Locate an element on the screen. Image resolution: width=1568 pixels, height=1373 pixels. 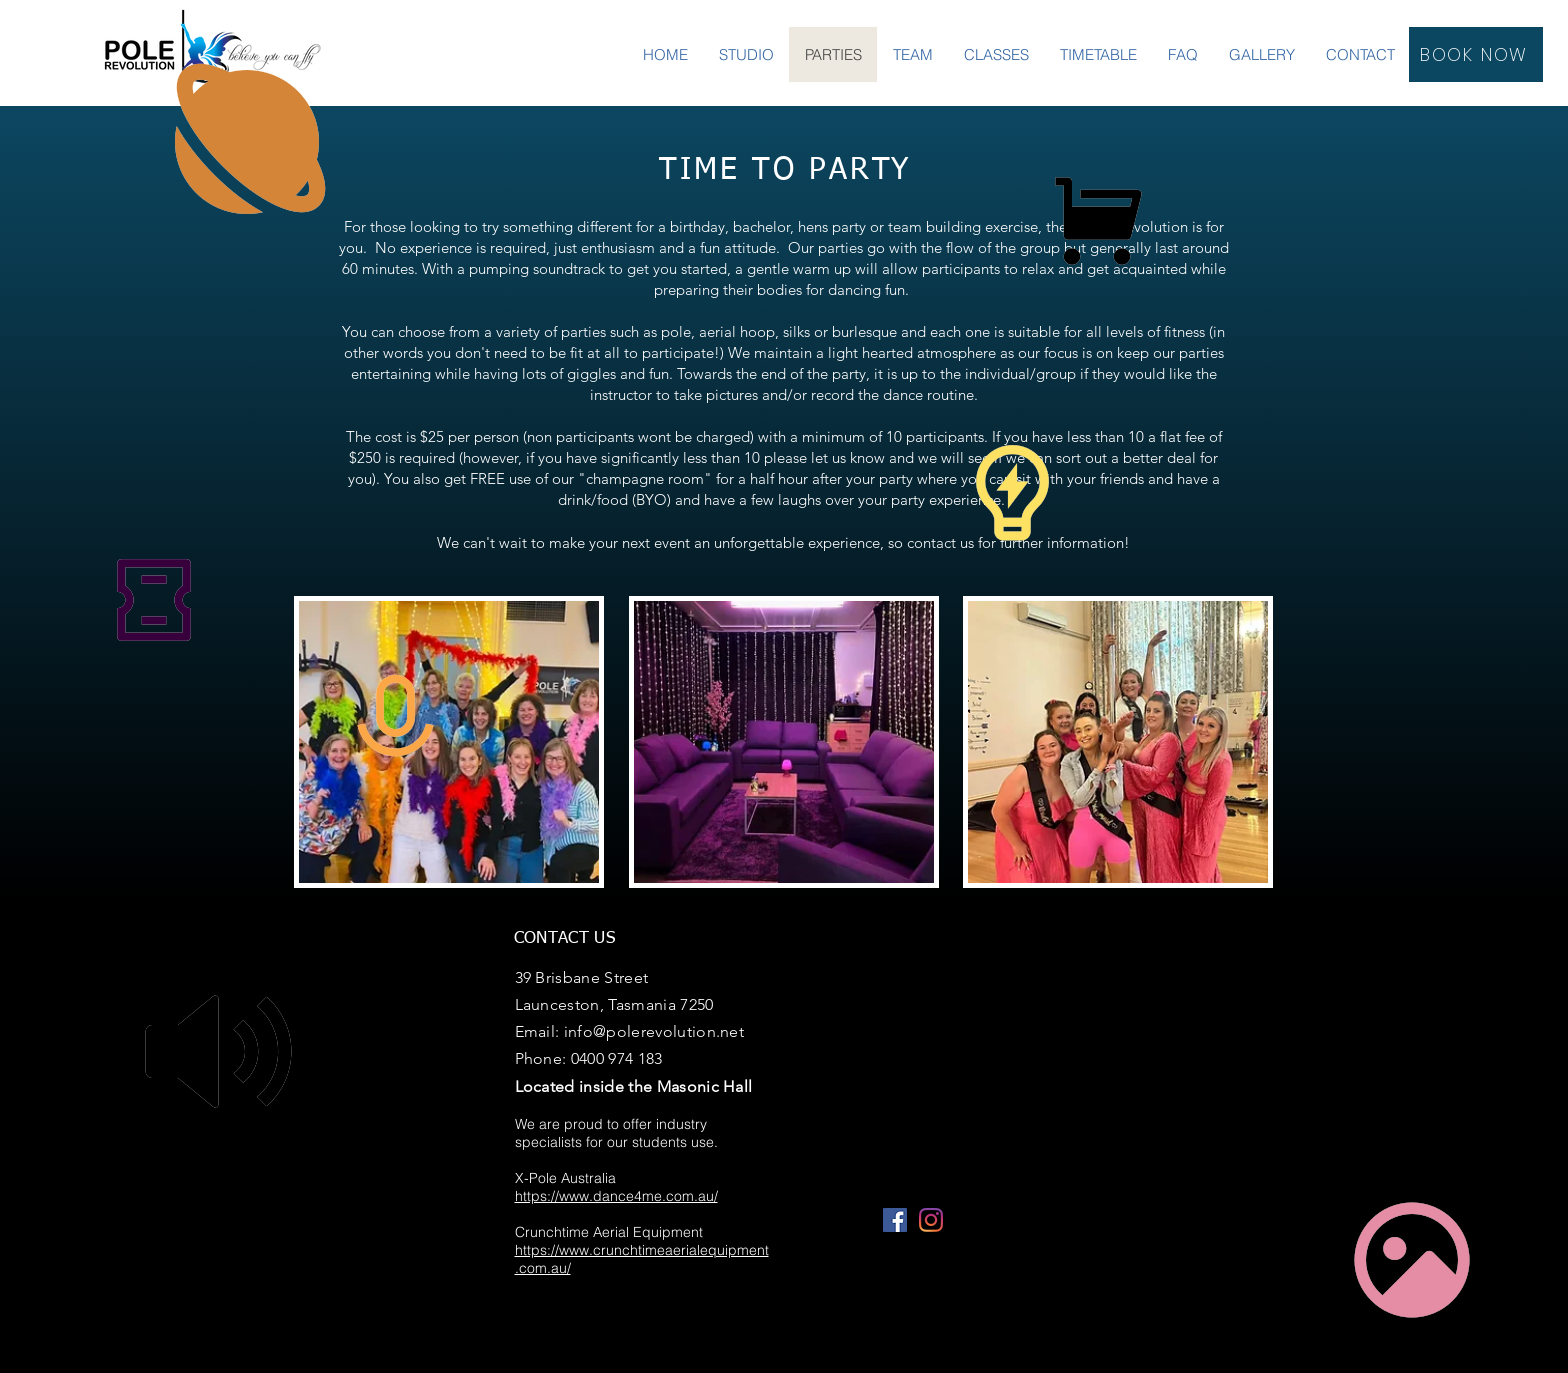
view available coupons or discounts is located at coordinates (154, 600).